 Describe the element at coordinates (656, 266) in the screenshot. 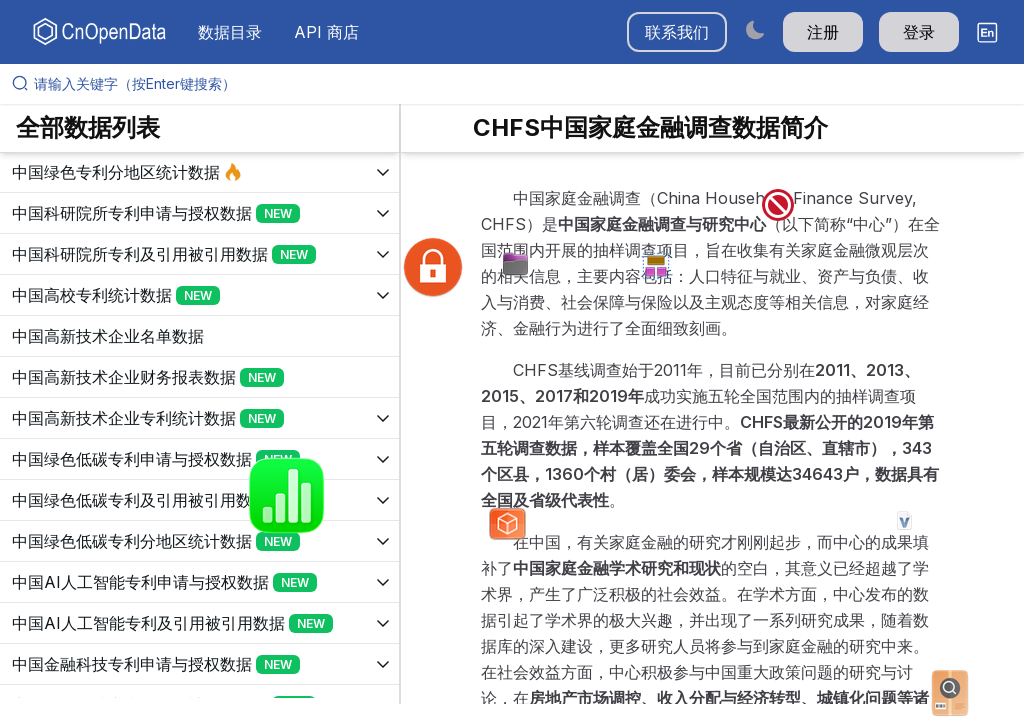

I see `select all items in the current view` at that location.